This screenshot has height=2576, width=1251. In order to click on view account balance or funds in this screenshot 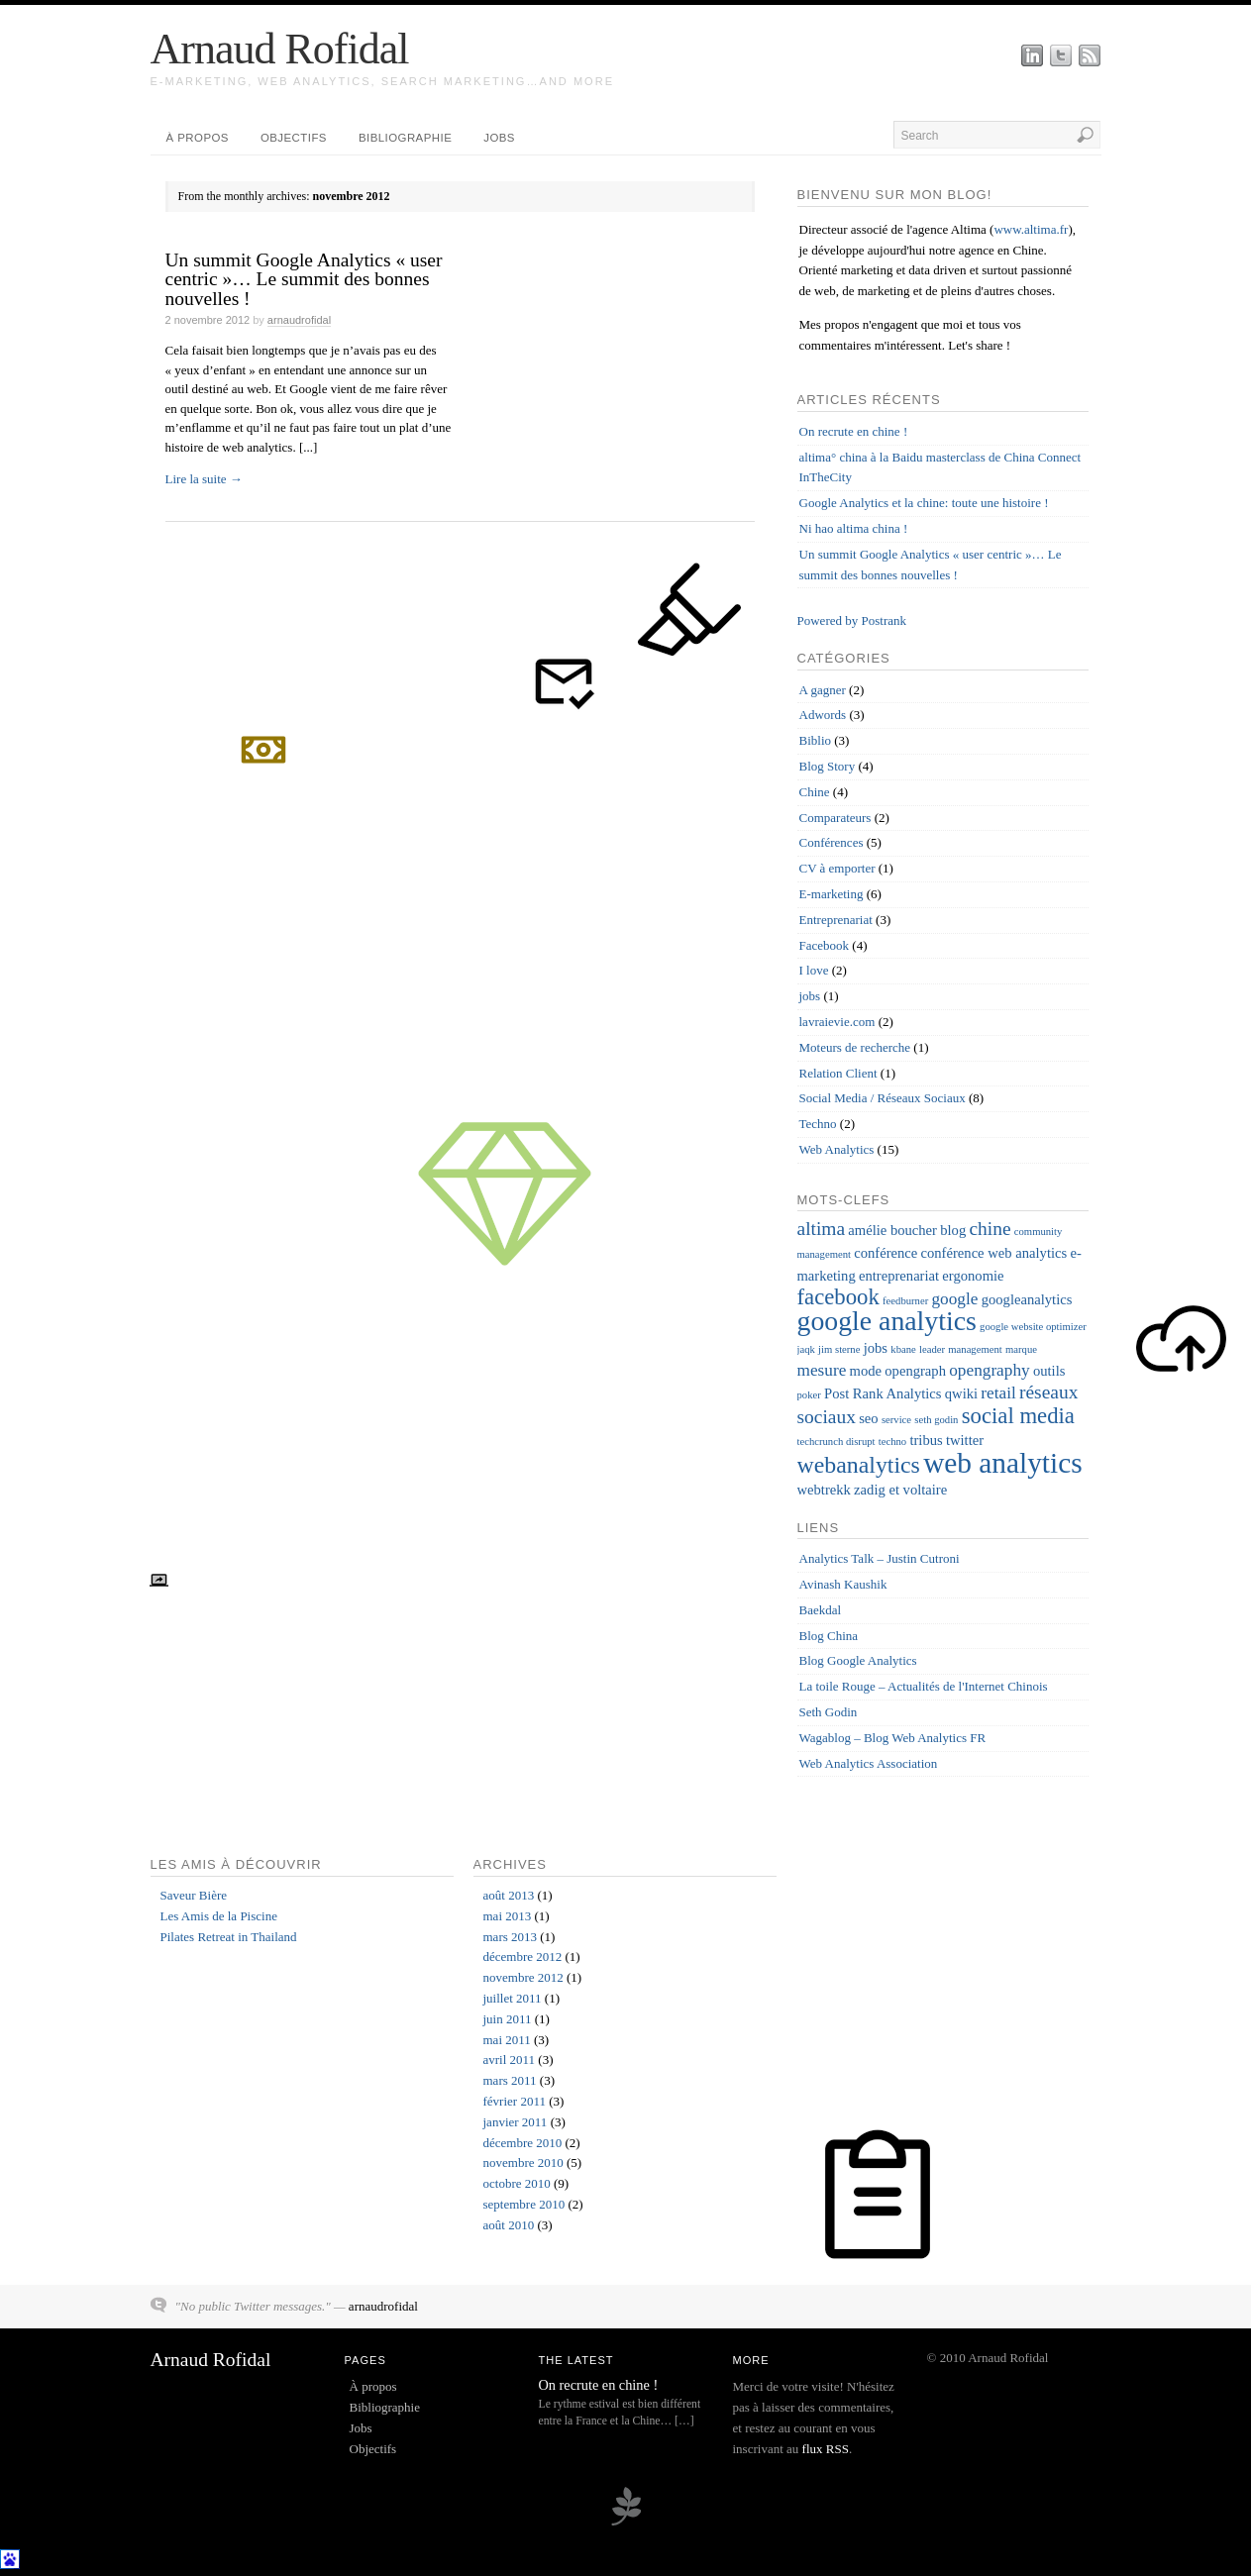, I will do `click(263, 750)`.